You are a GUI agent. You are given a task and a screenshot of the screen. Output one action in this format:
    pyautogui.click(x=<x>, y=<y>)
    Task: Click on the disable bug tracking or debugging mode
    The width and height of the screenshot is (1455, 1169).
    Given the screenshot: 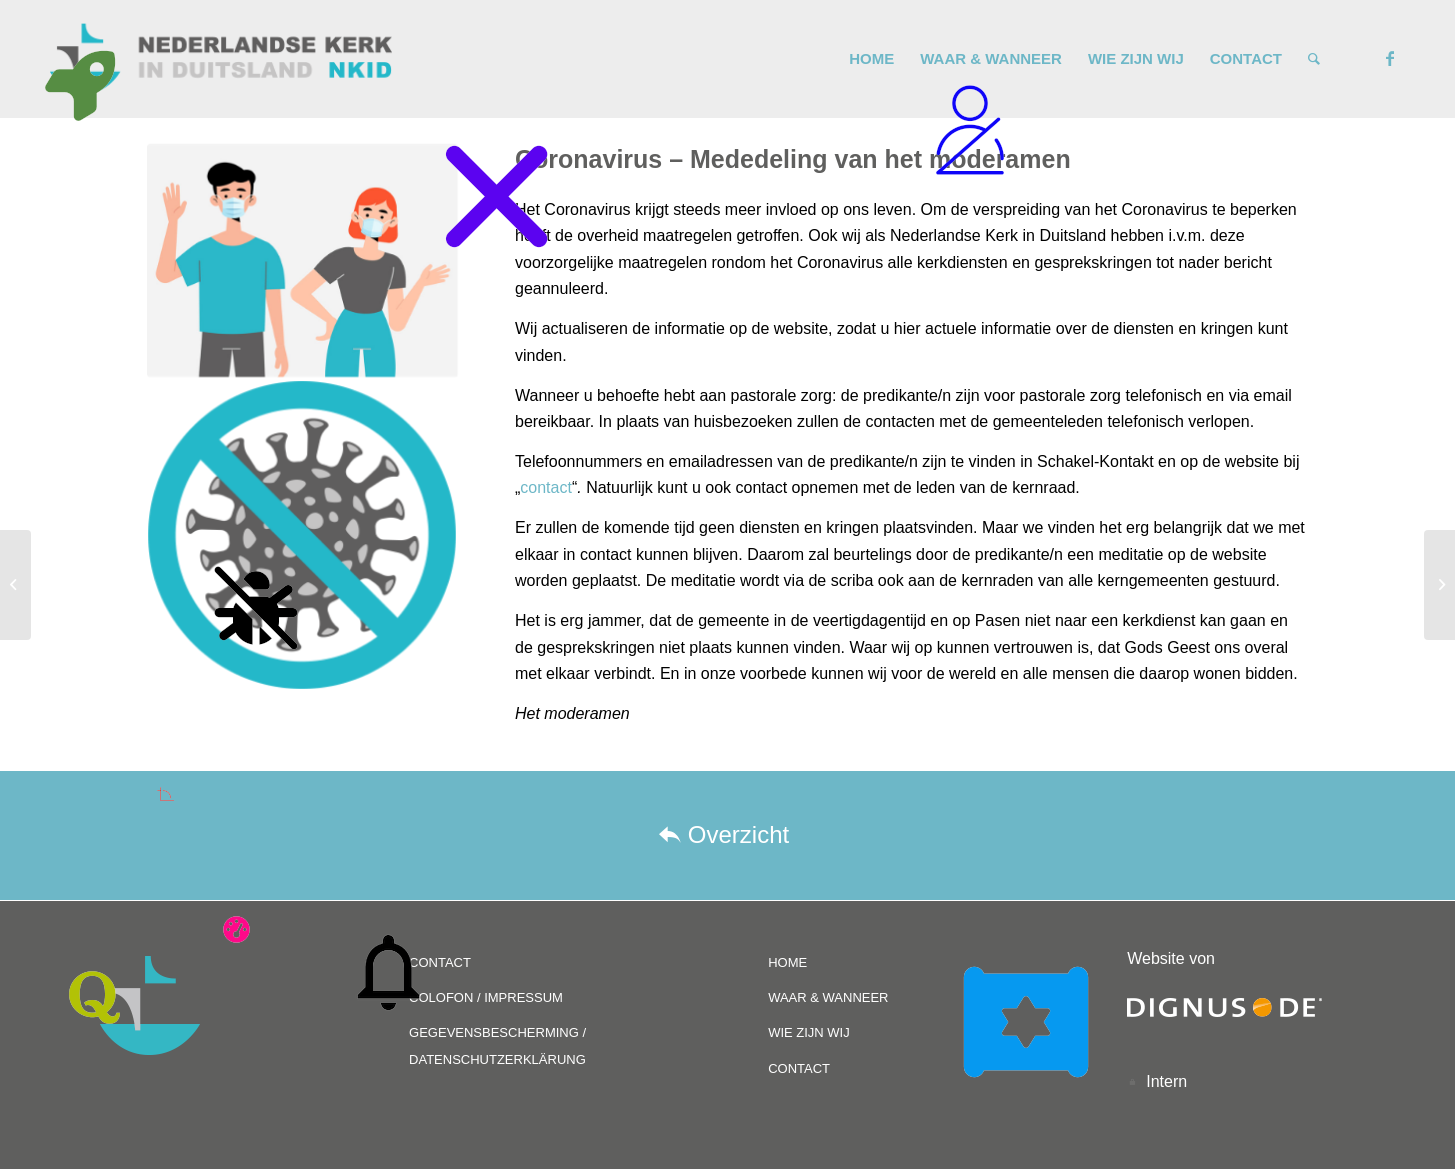 What is the action you would take?
    pyautogui.click(x=256, y=608)
    